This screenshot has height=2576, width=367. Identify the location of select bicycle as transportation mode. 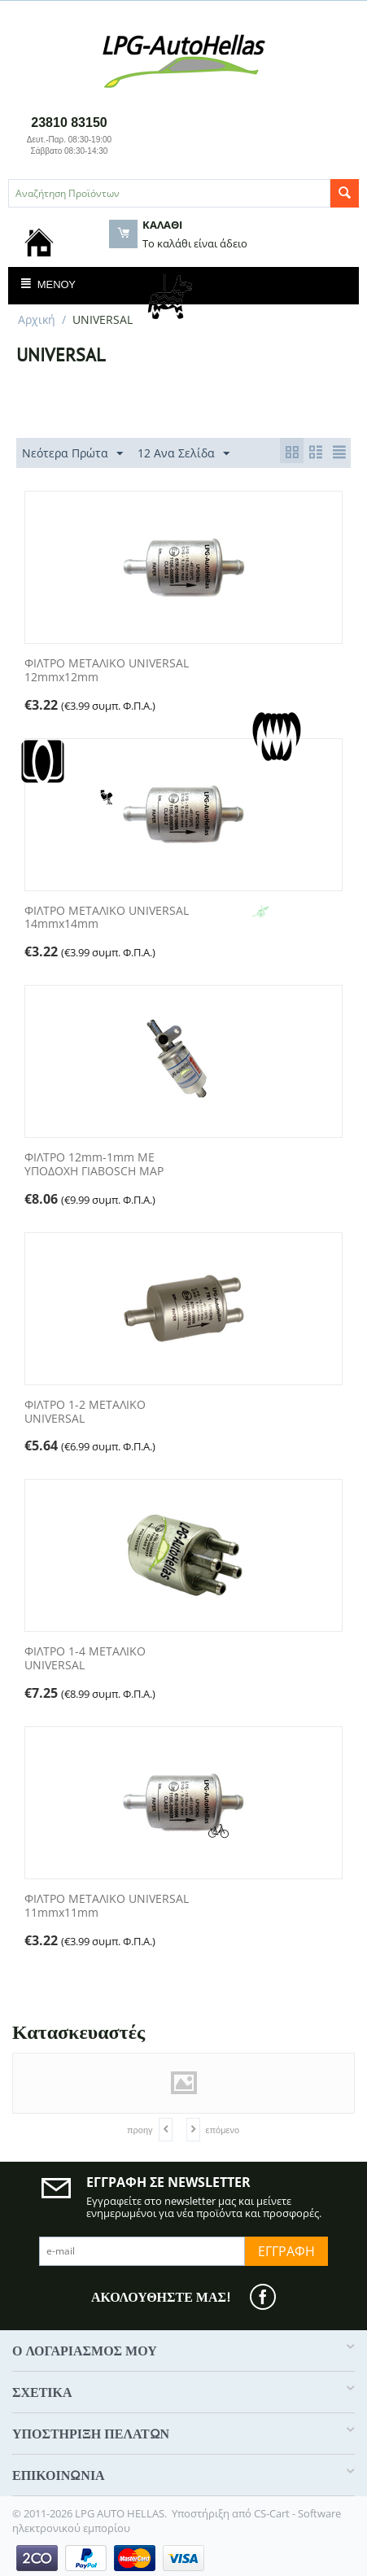
(218, 1830).